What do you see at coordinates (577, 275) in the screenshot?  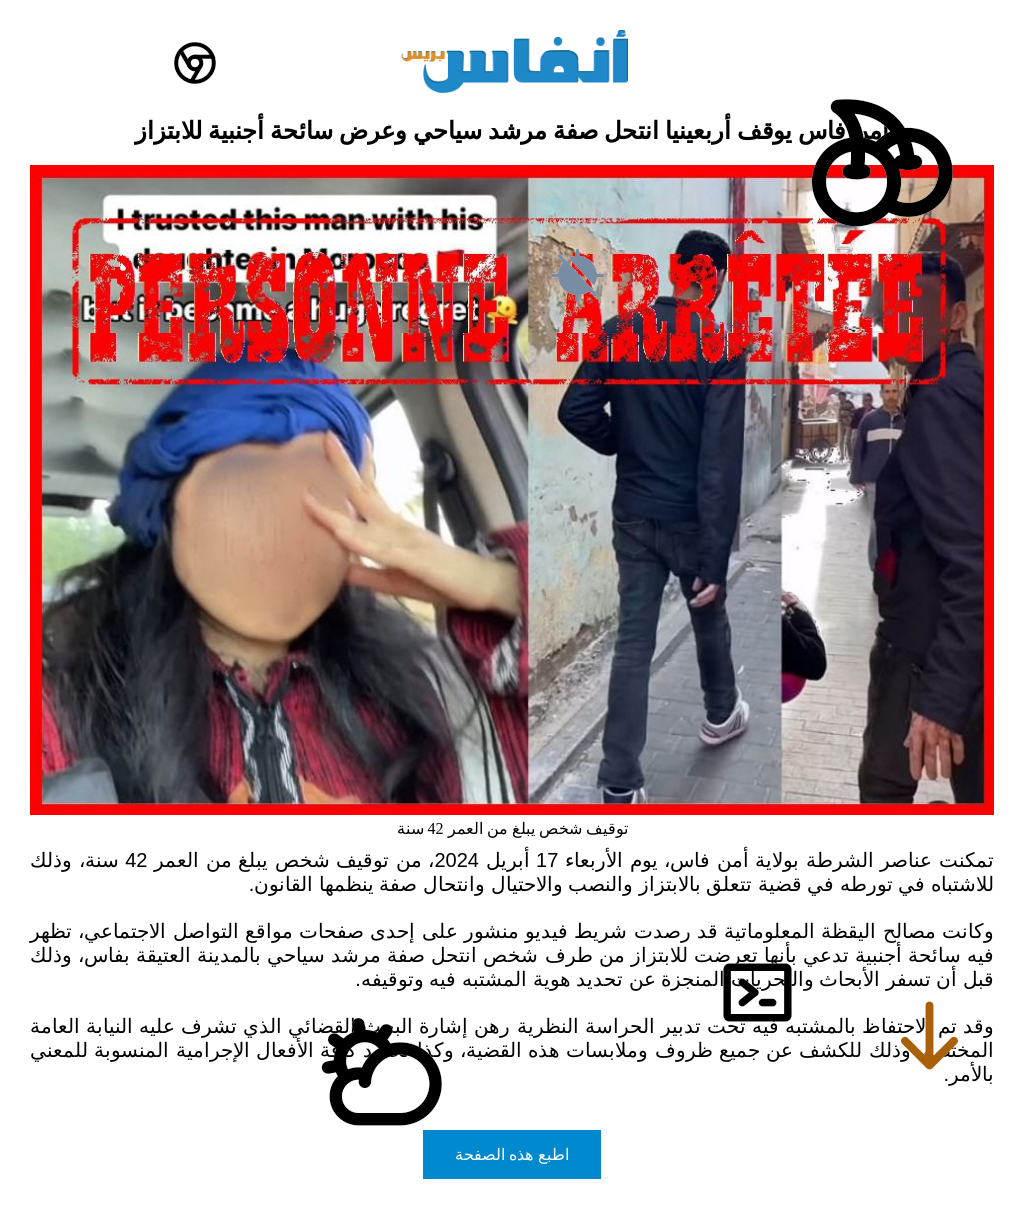 I see `location services disabled` at bounding box center [577, 275].